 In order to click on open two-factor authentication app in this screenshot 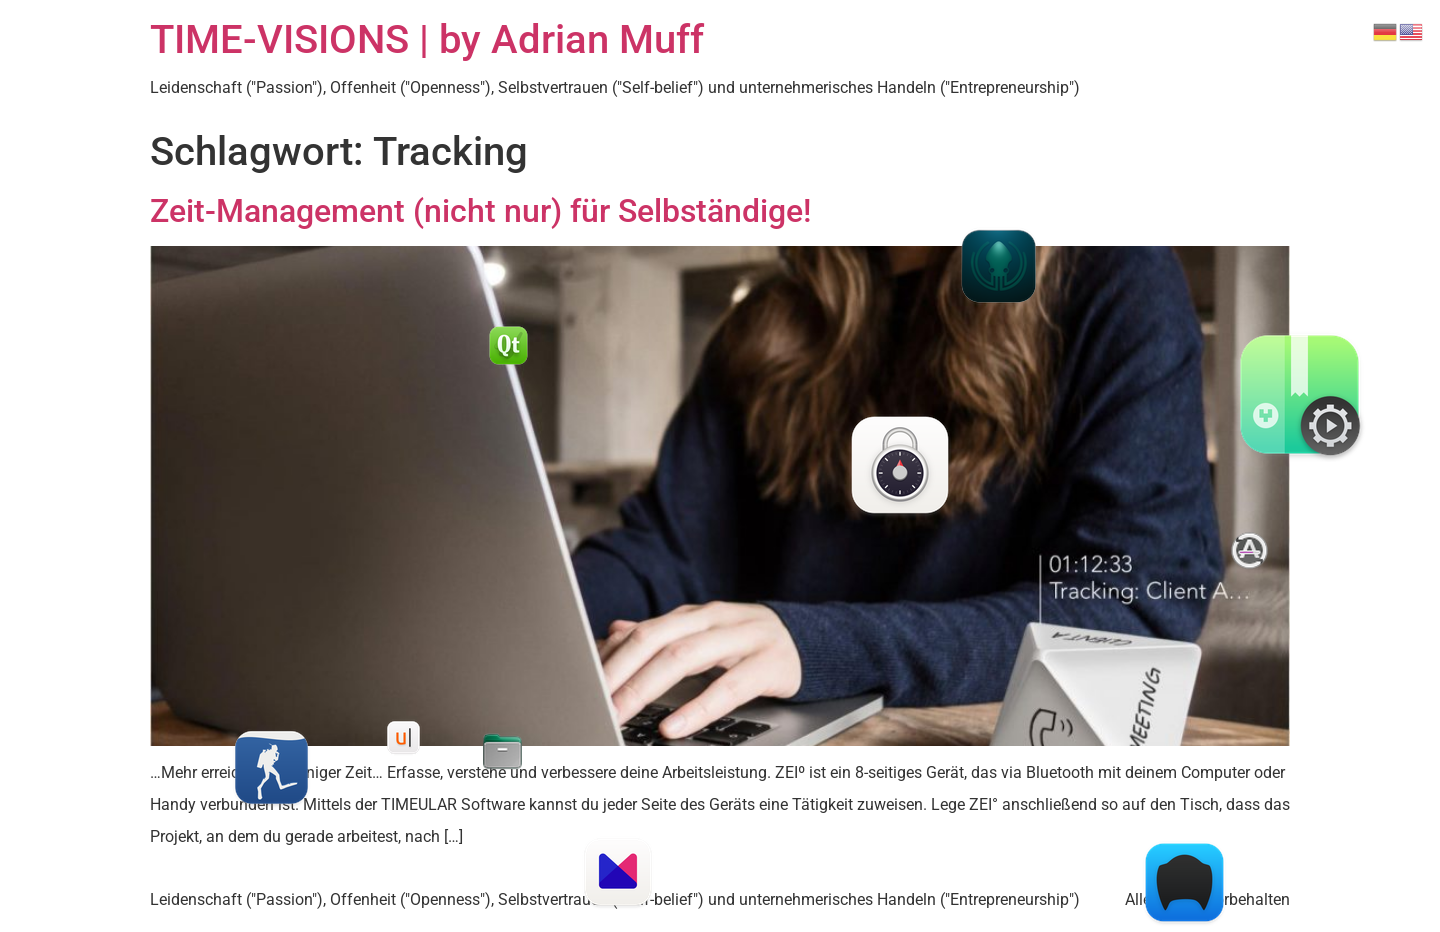, I will do `click(900, 465)`.